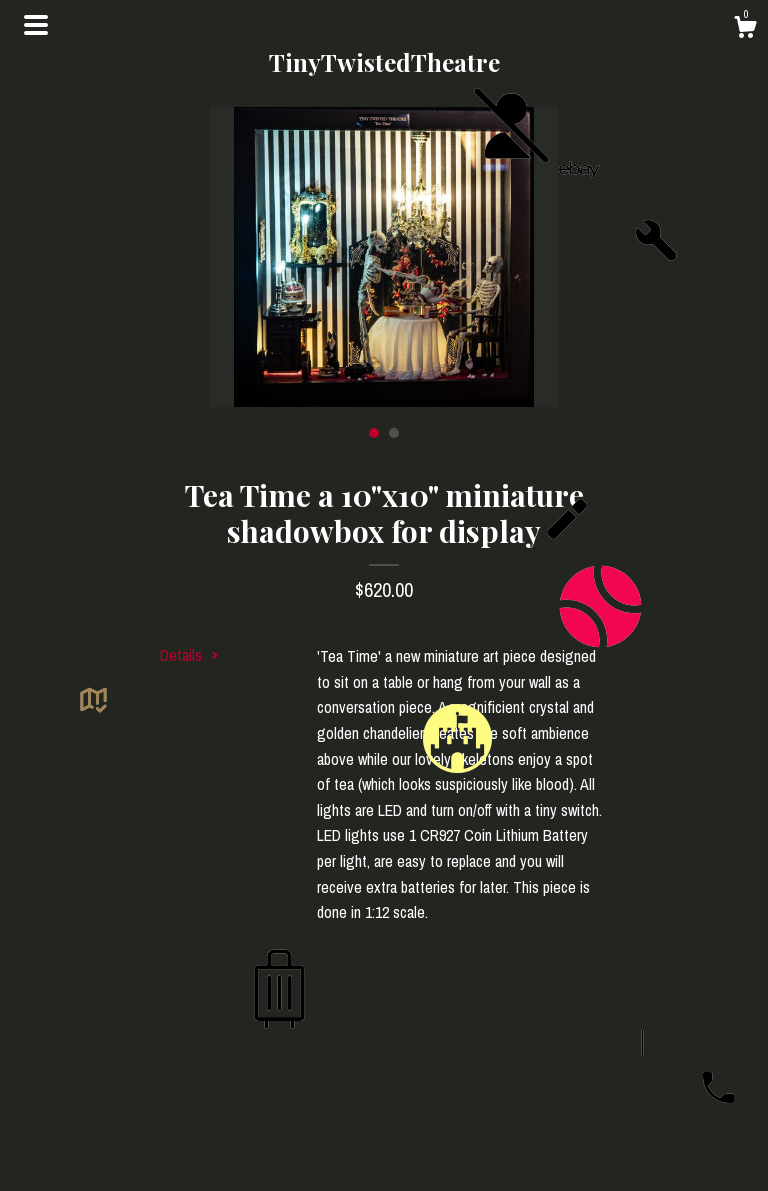 Image resolution: width=768 pixels, height=1191 pixels. What do you see at coordinates (567, 519) in the screenshot?
I see `apply auto-enhance or magic edit to content` at bounding box center [567, 519].